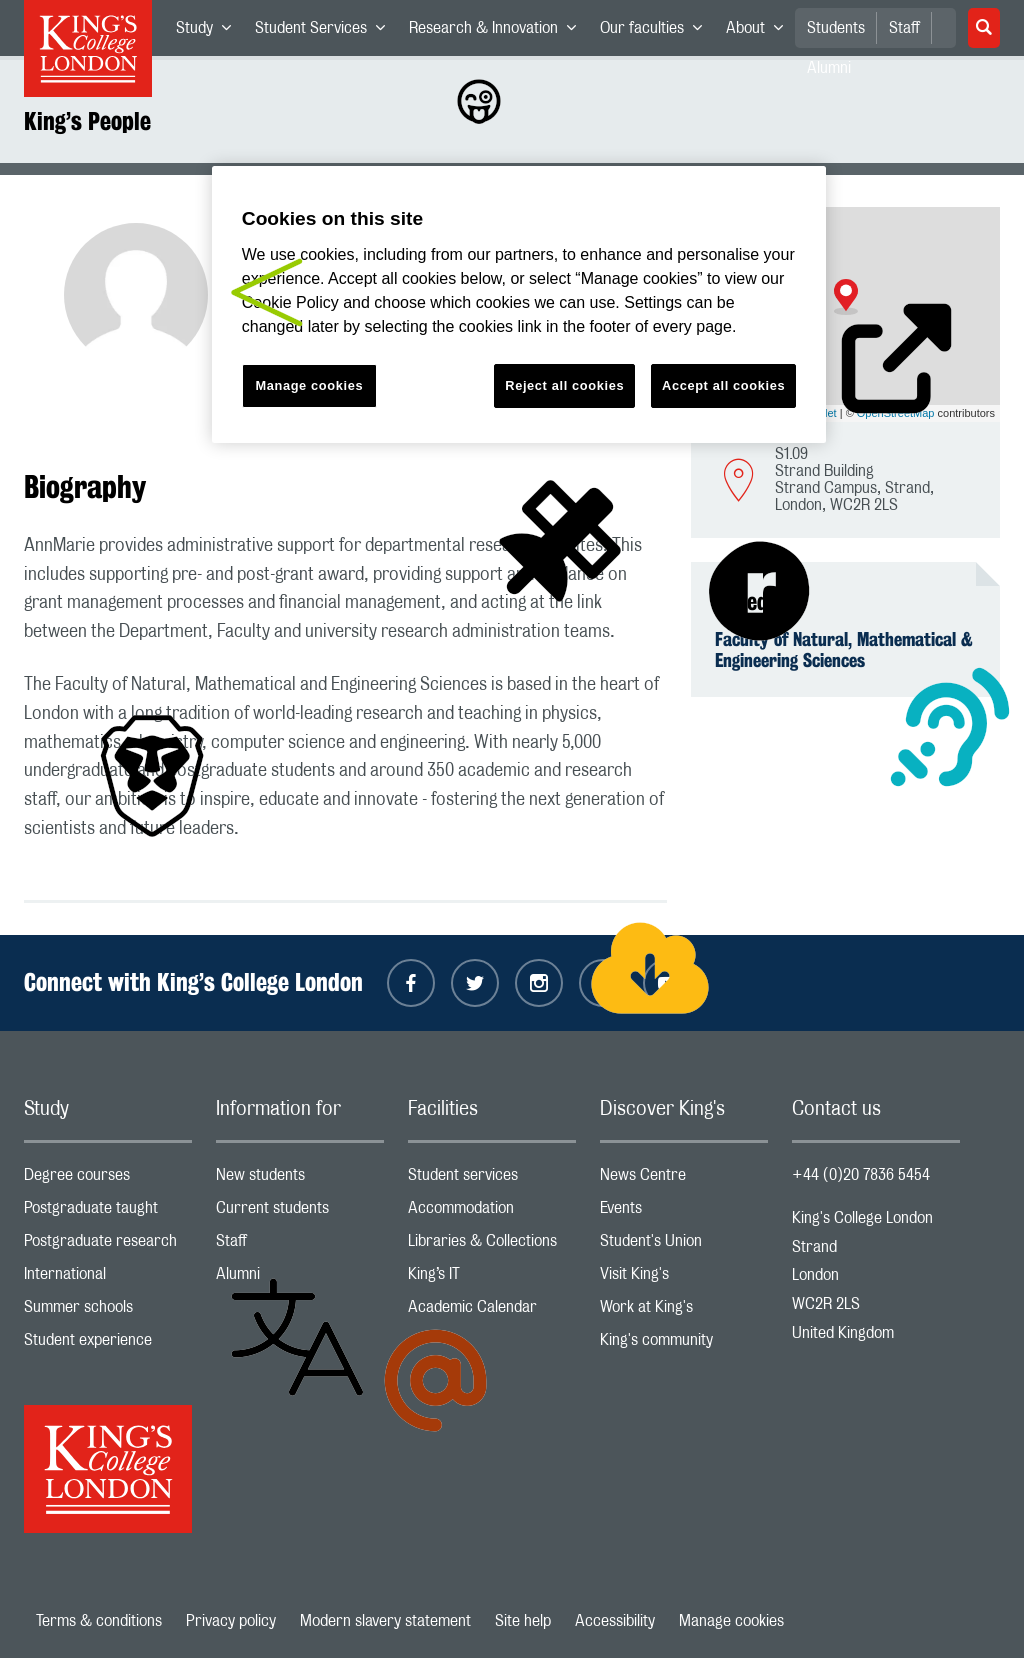 This screenshot has width=1024, height=1658. What do you see at coordinates (152, 776) in the screenshot?
I see `open the Brave browser` at bounding box center [152, 776].